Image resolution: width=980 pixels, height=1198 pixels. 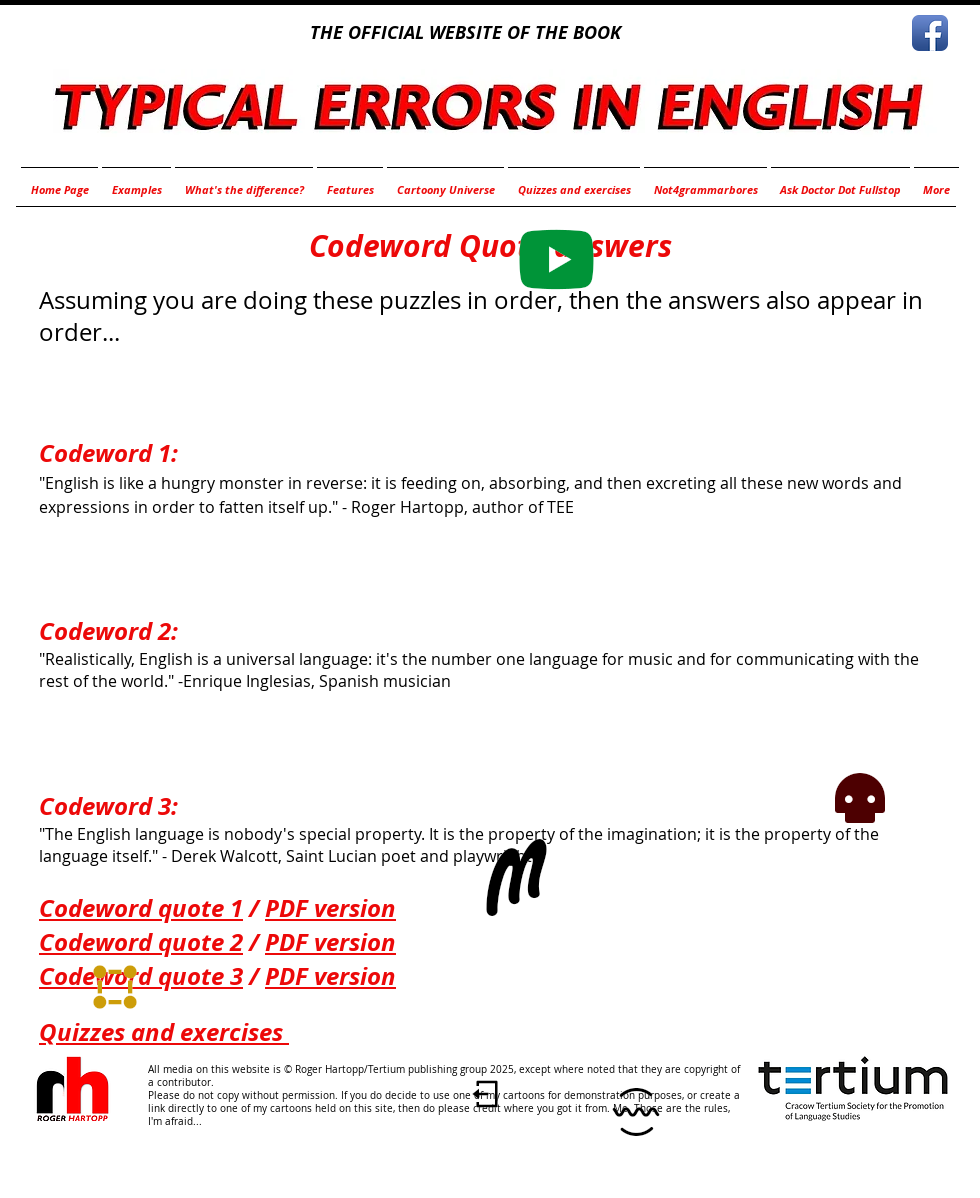 What do you see at coordinates (487, 1094) in the screenshot?
I see `log out of your account` at bounding box center [487, 1094].